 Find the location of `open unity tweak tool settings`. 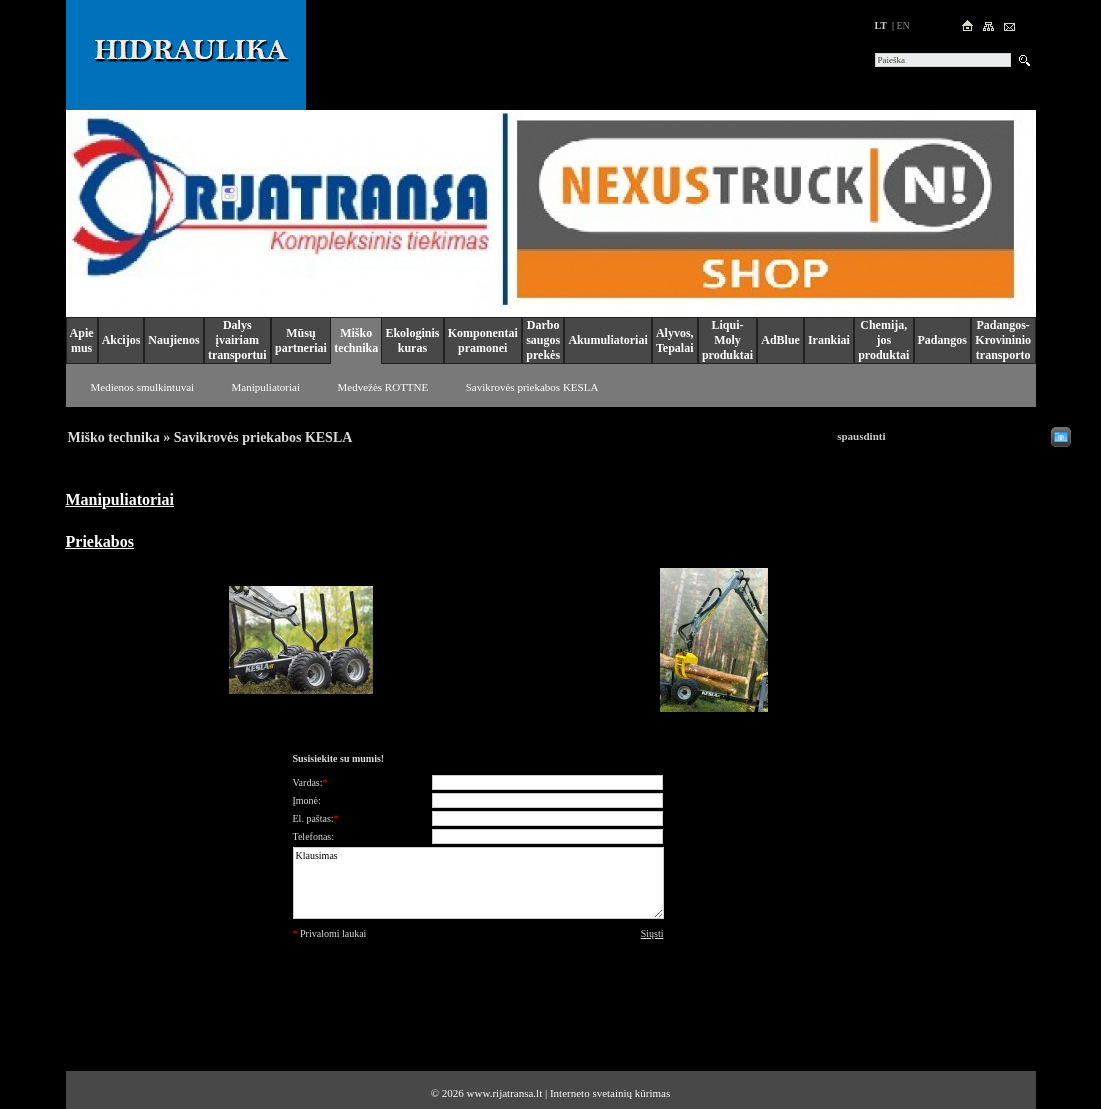

open unity tweak tool settings is located at coordinates (229, 193).